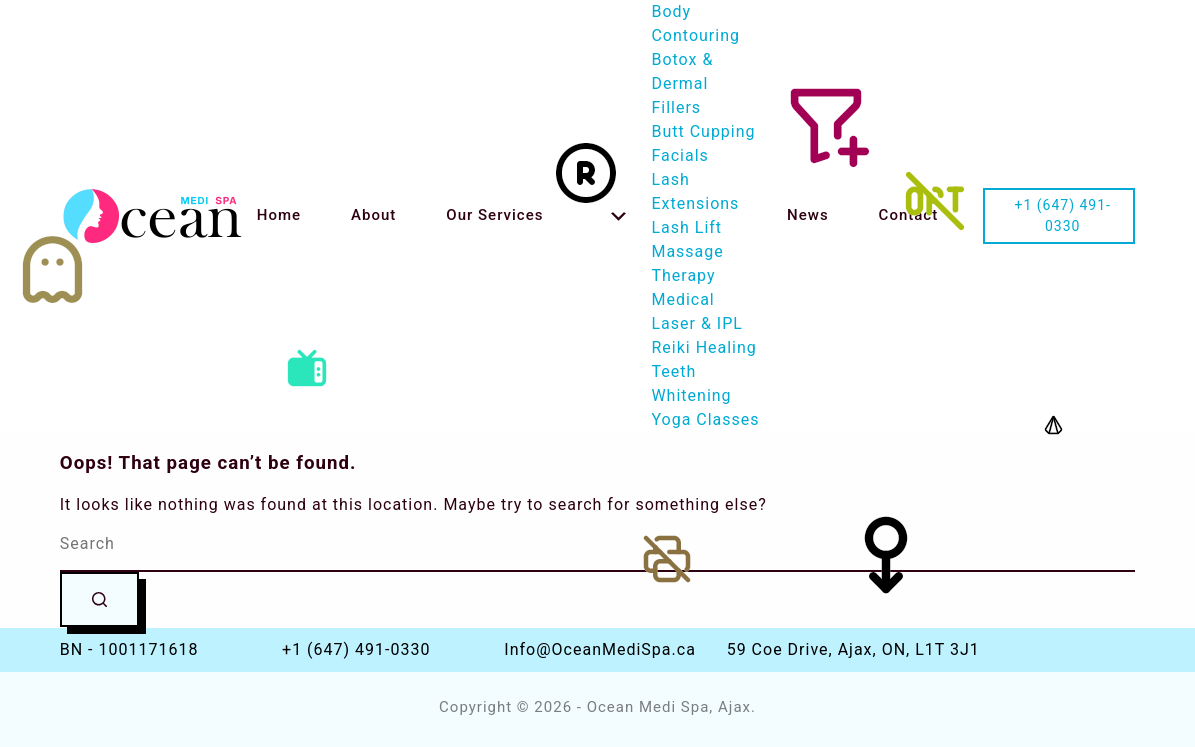 Image resolution: width=1195 pixels, height=747 pixels. Describe the element at coordinates (886, 555) in the screenshot. I see `swipe down gesture indicator` at that location.